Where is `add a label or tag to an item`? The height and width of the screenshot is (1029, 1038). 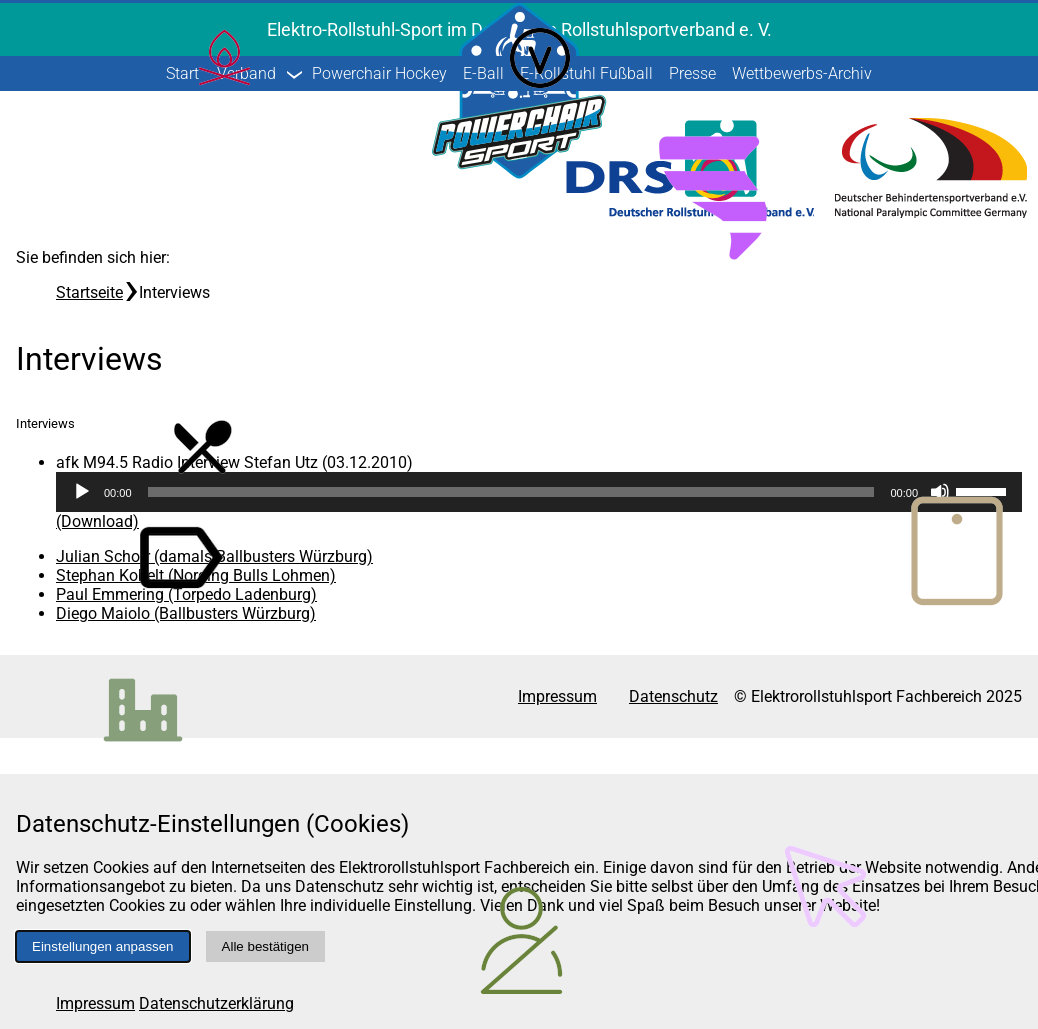
add a label or tag to an item is located at coordinates (179, 557).